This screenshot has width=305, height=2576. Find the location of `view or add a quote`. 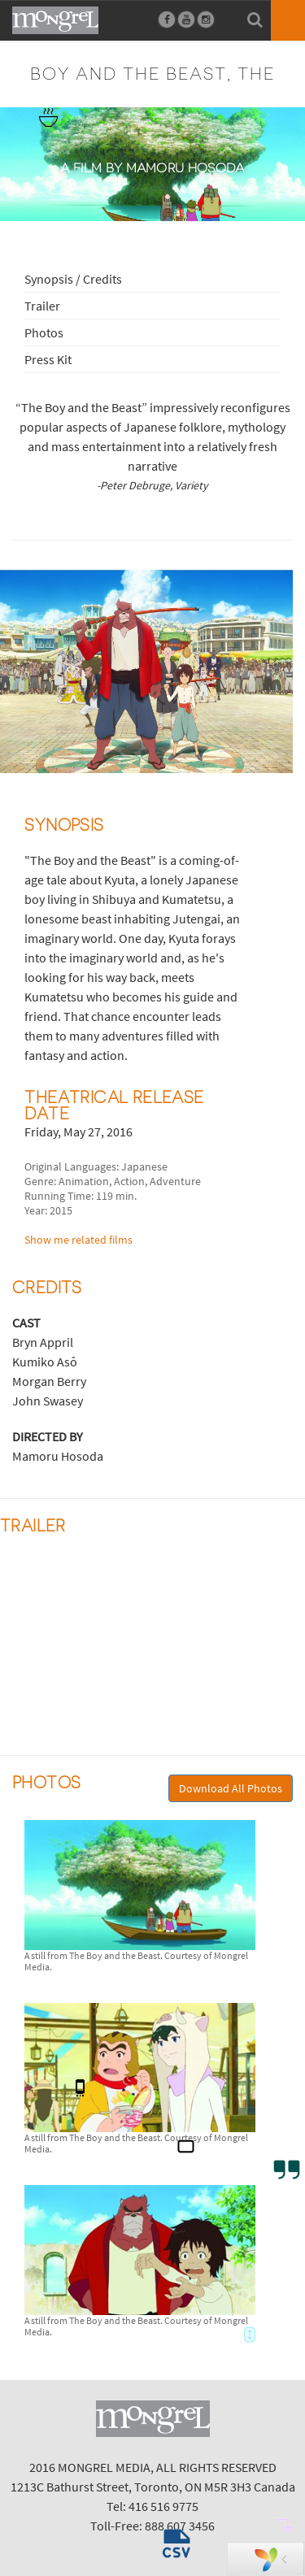

view or add a quote is located at coordinates (286, 2169).